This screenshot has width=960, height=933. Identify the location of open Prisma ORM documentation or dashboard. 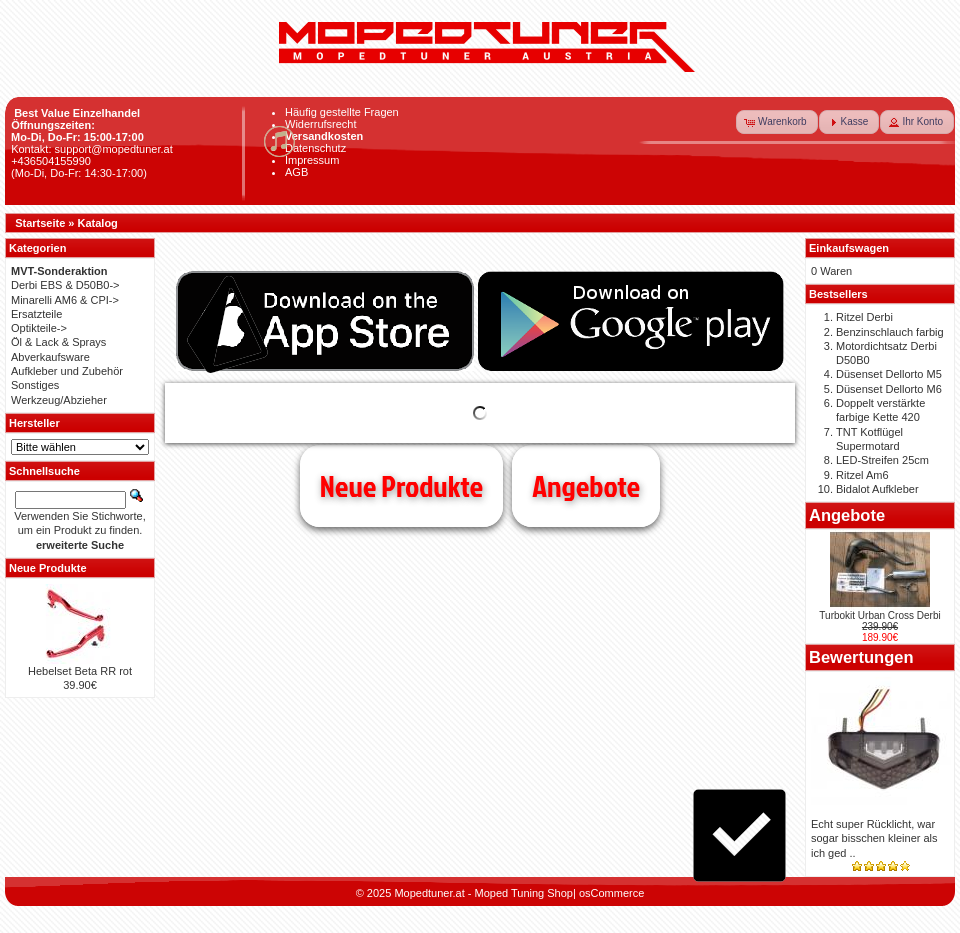
(227, 324).